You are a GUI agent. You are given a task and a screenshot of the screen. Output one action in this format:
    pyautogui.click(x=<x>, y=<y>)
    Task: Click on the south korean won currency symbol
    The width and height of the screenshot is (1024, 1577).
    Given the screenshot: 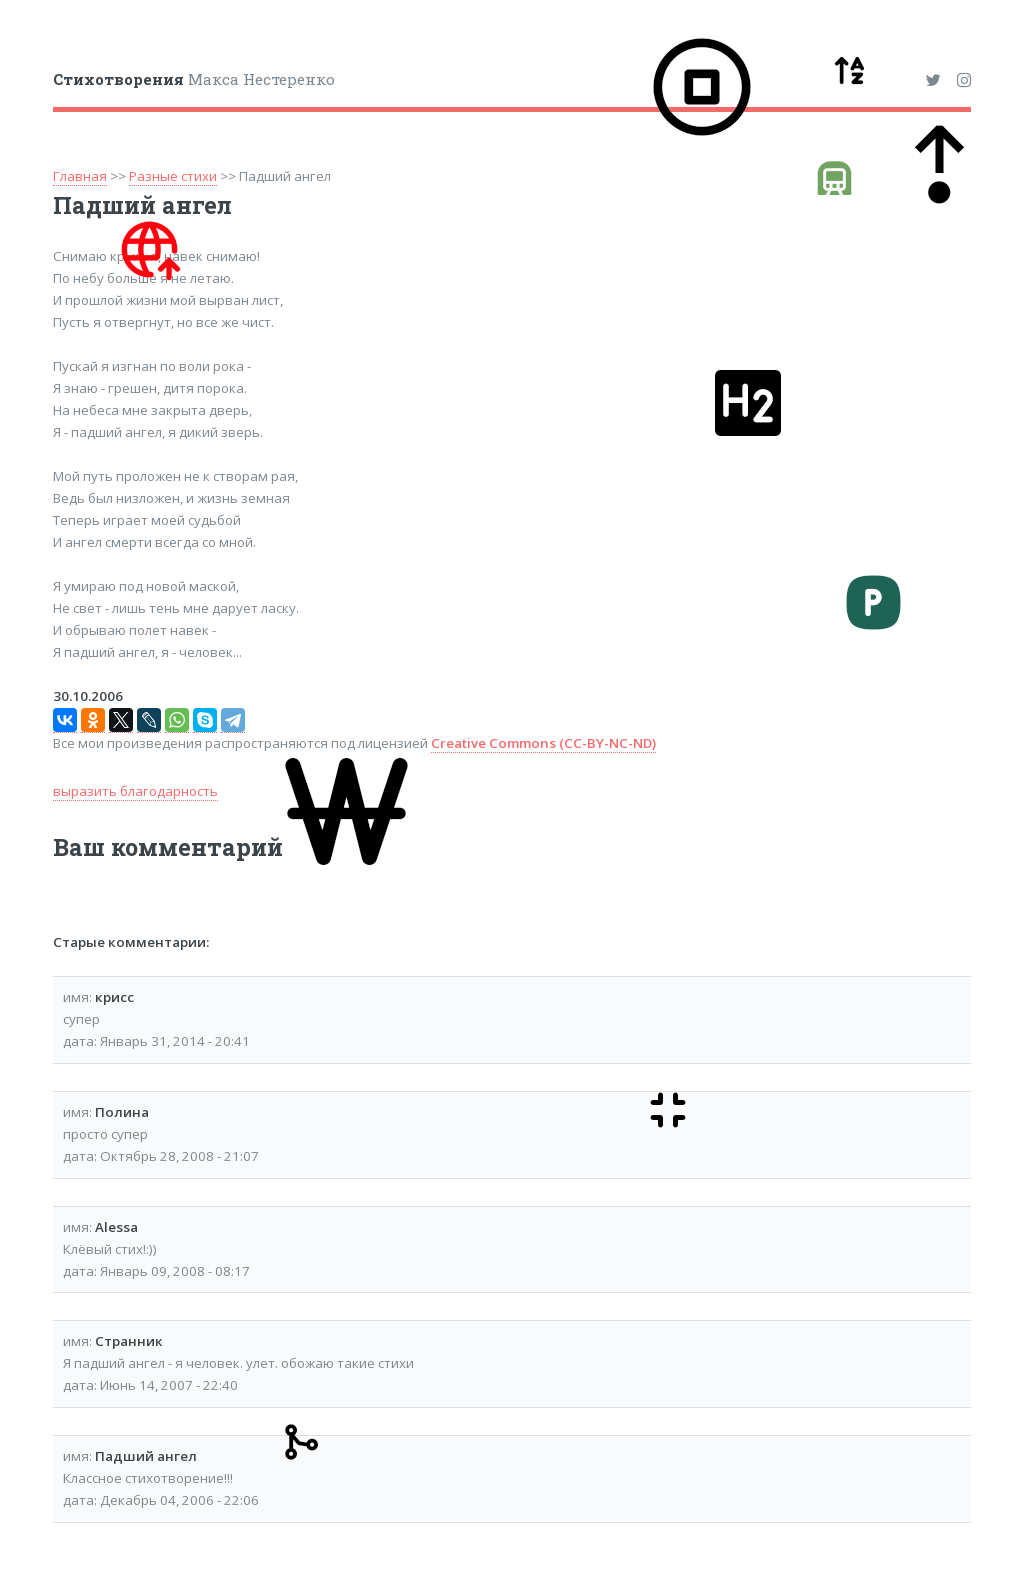 What is the action you would take?
    pyautogui.click(x=346, y=811)
    